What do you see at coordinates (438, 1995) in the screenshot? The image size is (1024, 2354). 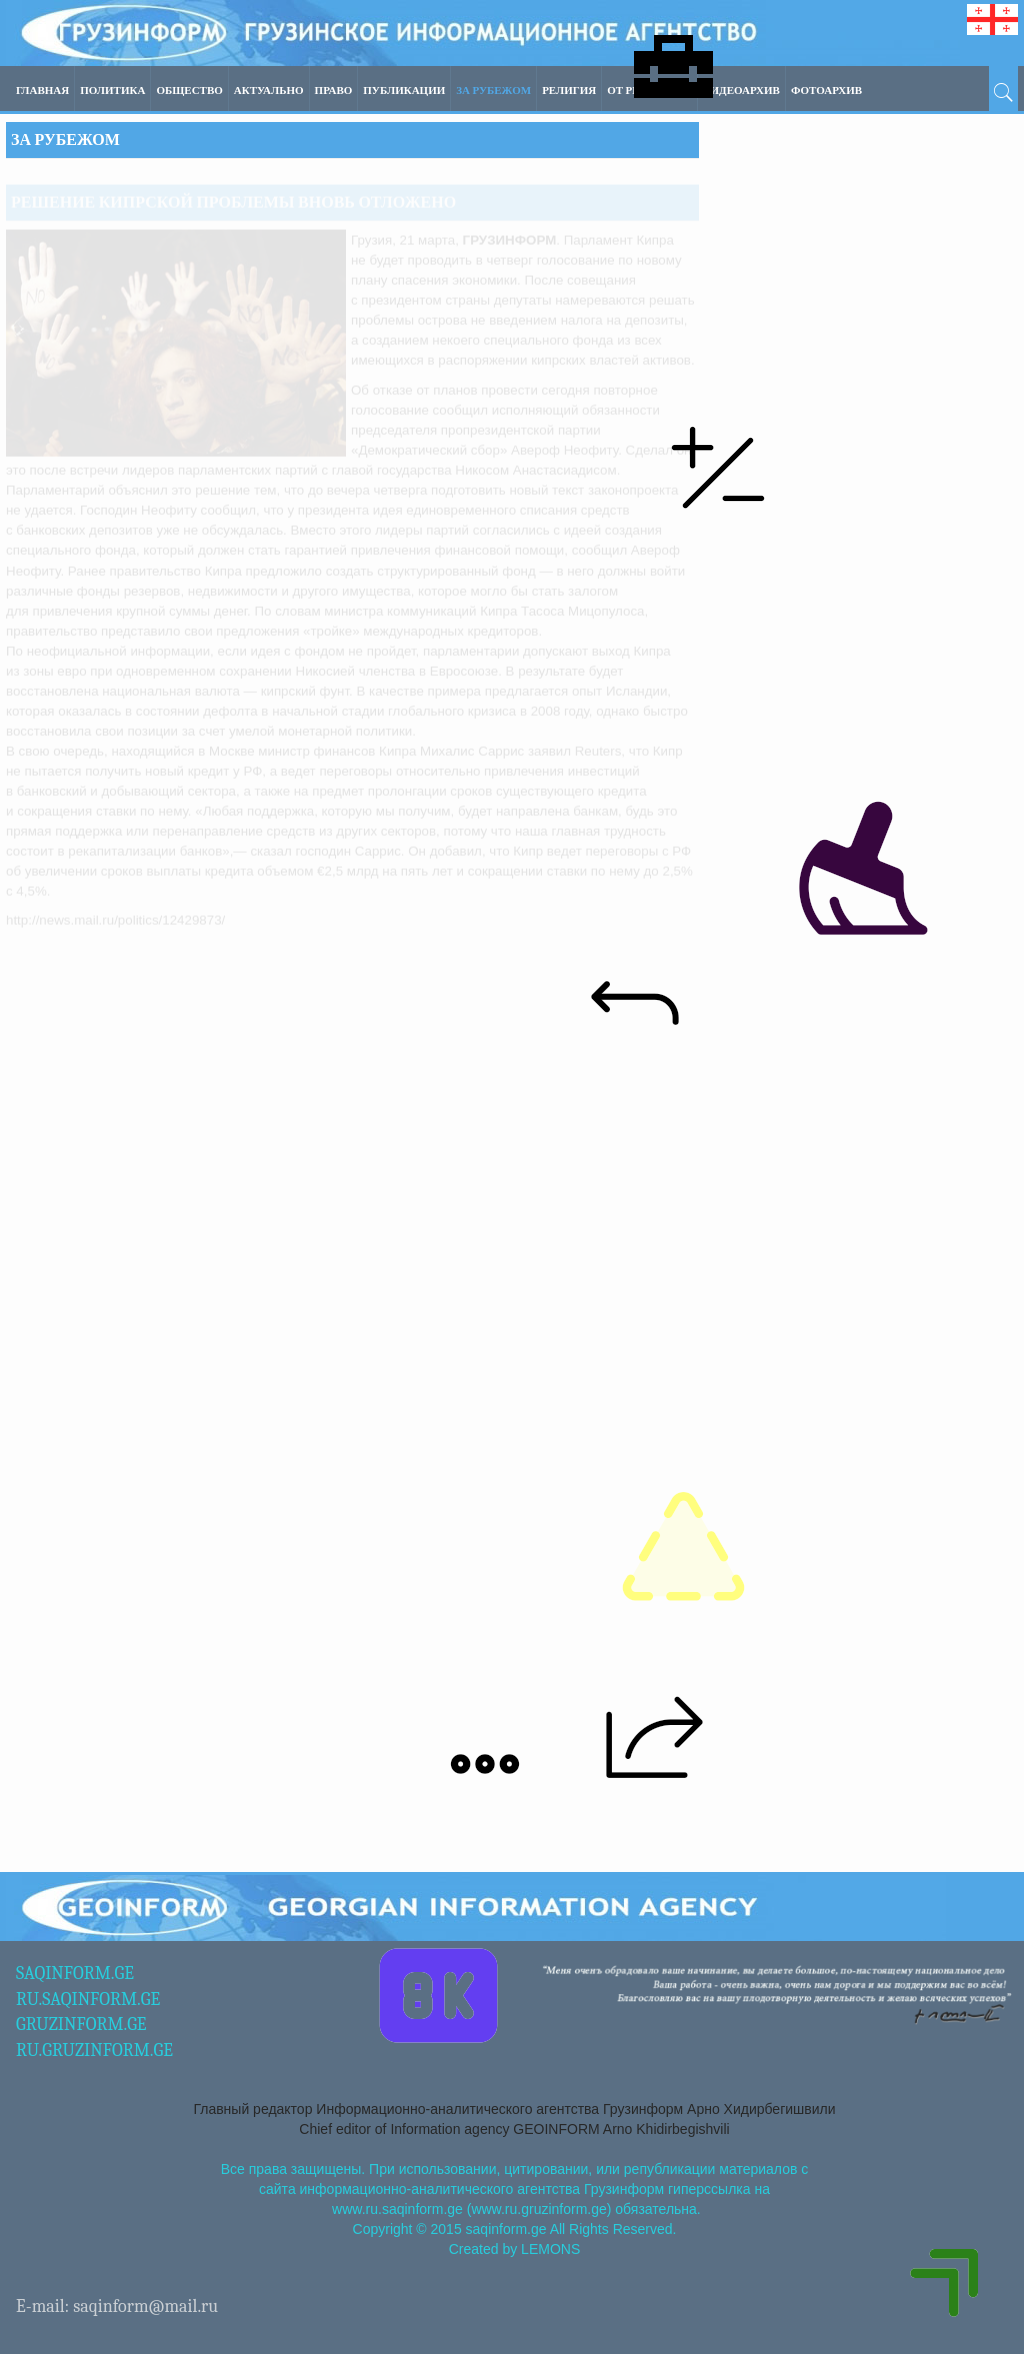 I see `indicates 8K video resolution quality` at bounding box center [438, 1995].